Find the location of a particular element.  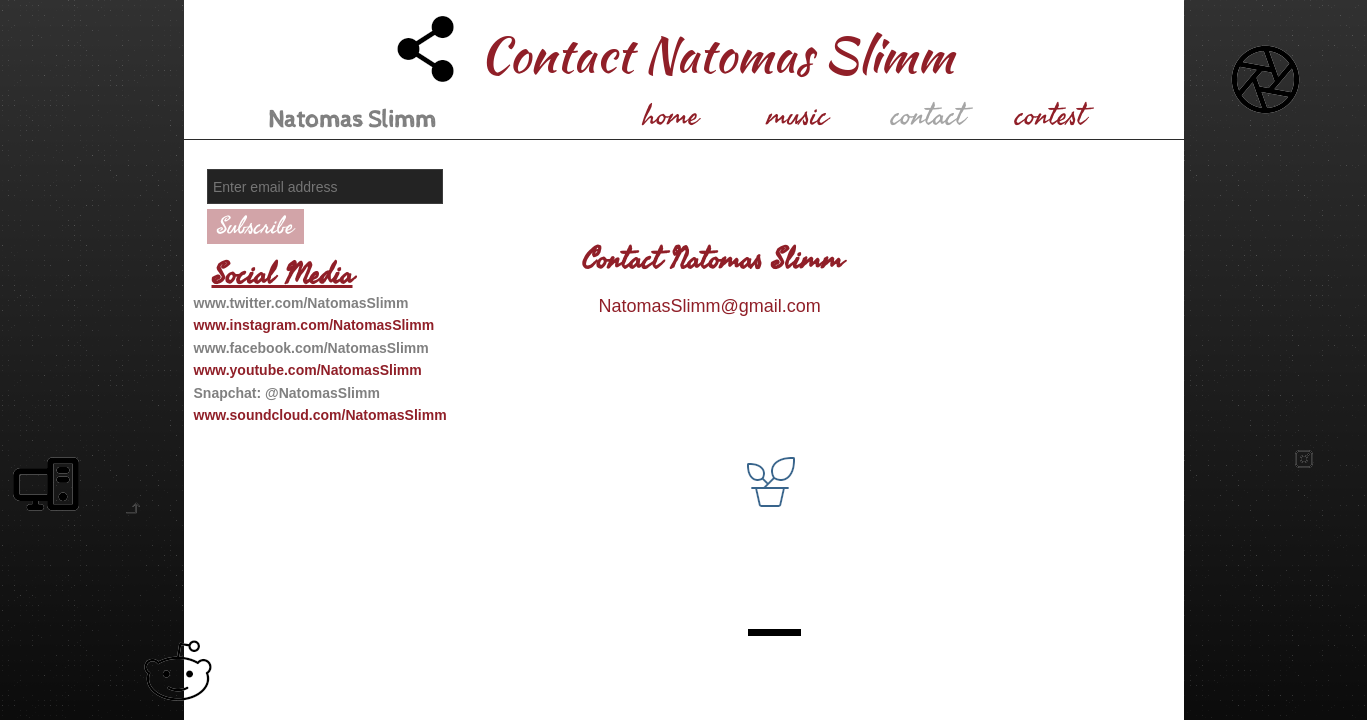

adjust camera aperture settings is located at coordinates (1265, 79).